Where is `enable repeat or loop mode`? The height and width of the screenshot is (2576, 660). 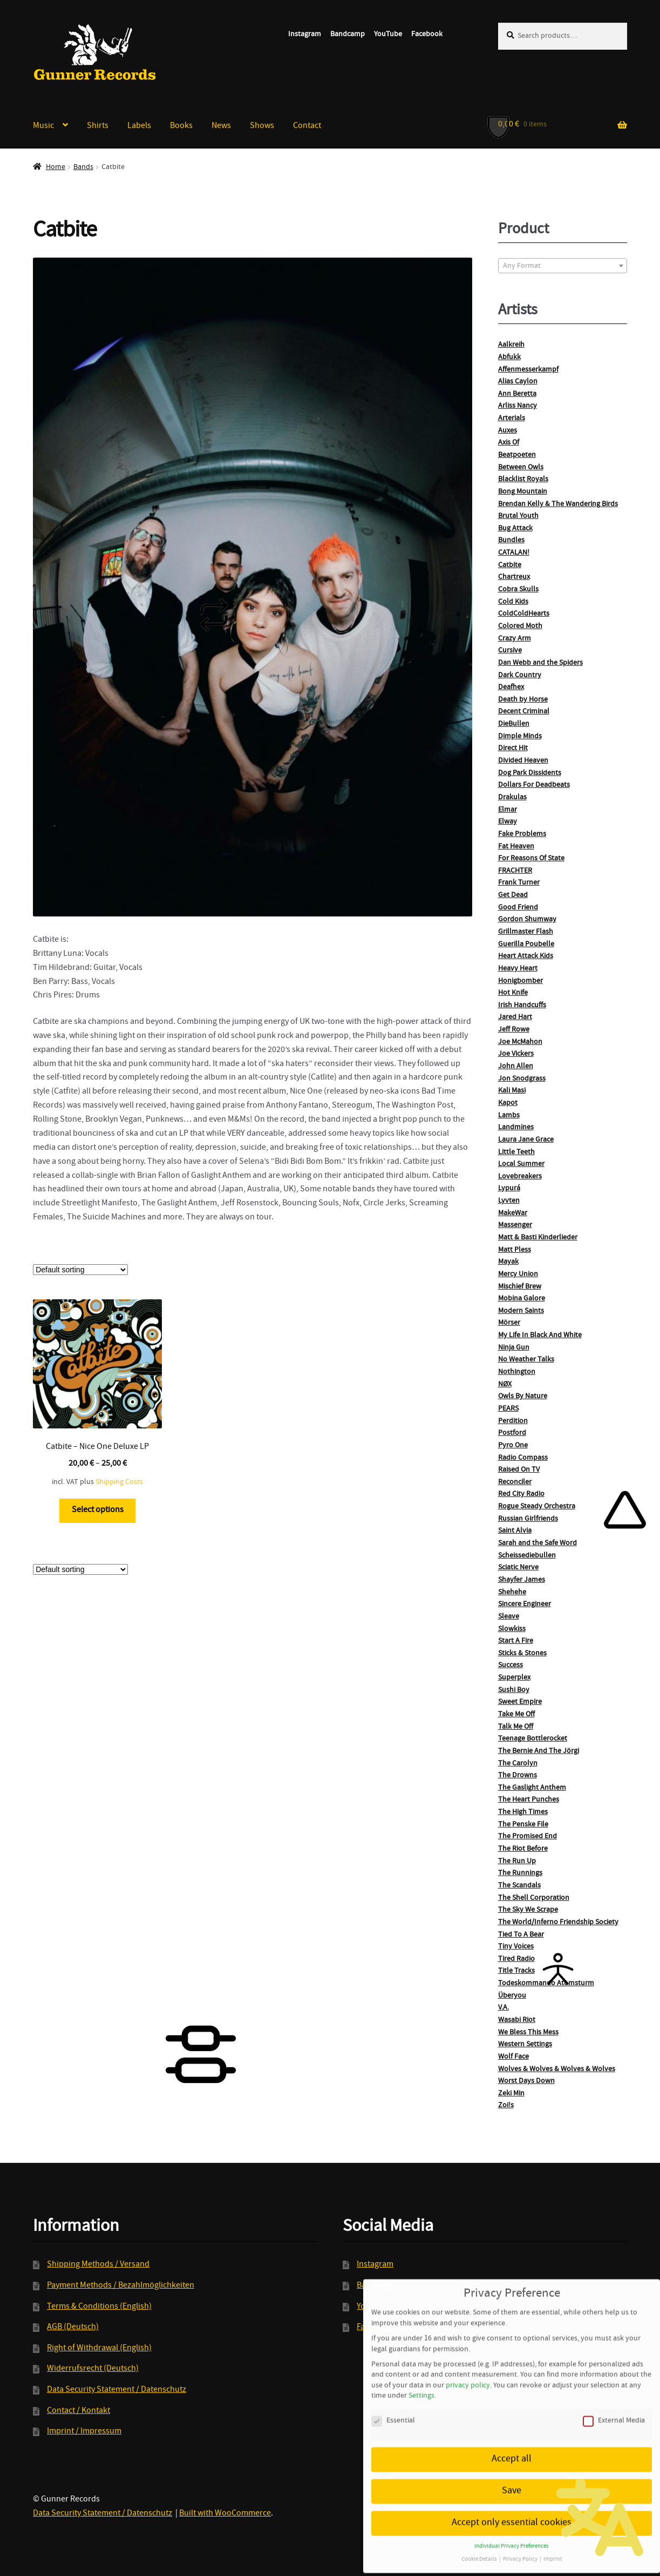 enable repeat or loop mode is located at coordinates (214, 615).